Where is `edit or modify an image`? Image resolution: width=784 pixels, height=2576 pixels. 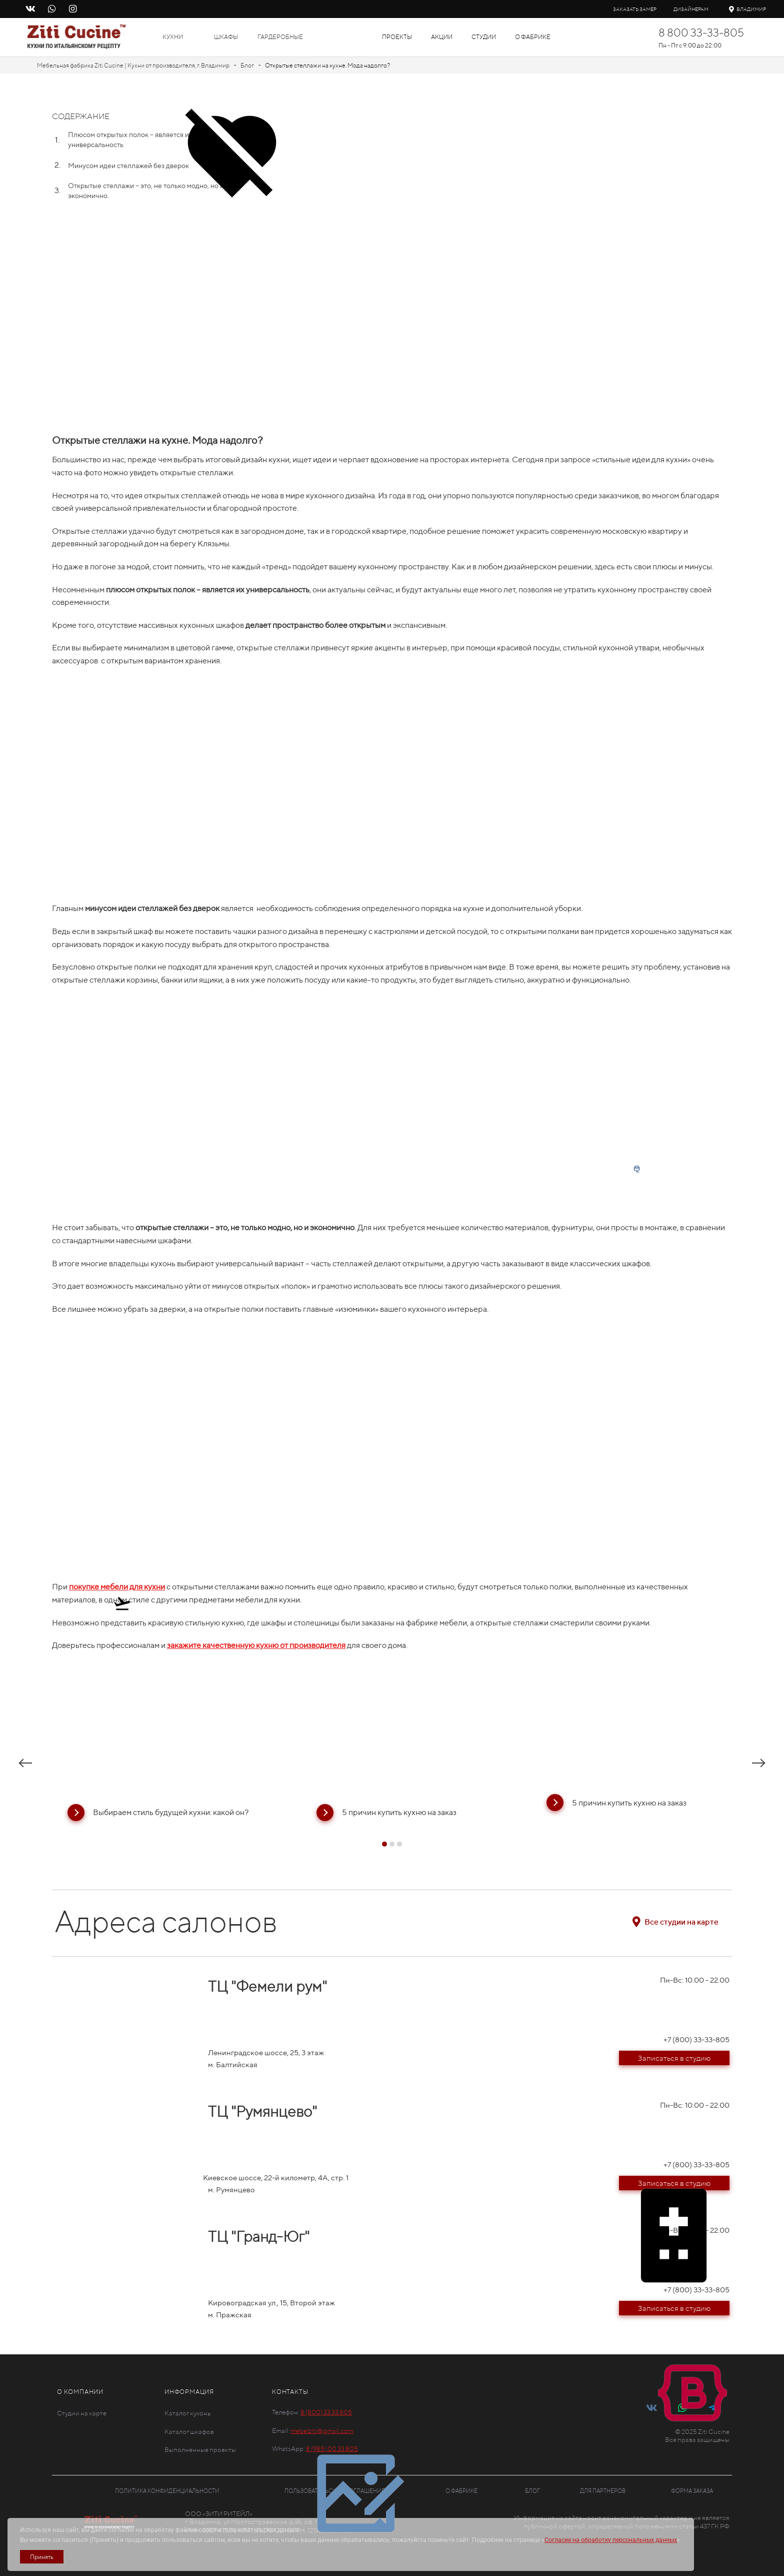
edit or modify an image is located at coordinates (356, 2493).